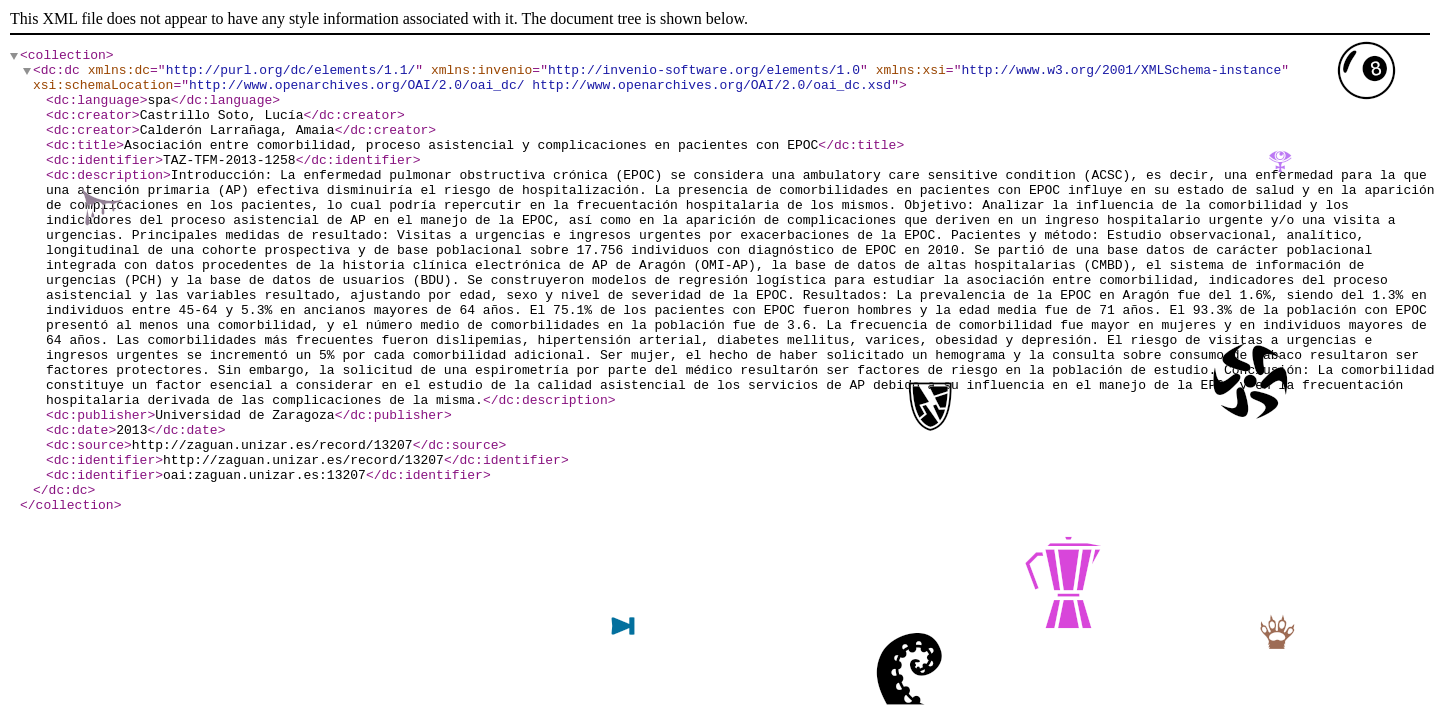 The width and height of the screenshot is (1440, 720). What do you see at coordinates (1277, 631) in the screenshot?
I see `access pet-related features or settings` at bounding box center [1277, 631].